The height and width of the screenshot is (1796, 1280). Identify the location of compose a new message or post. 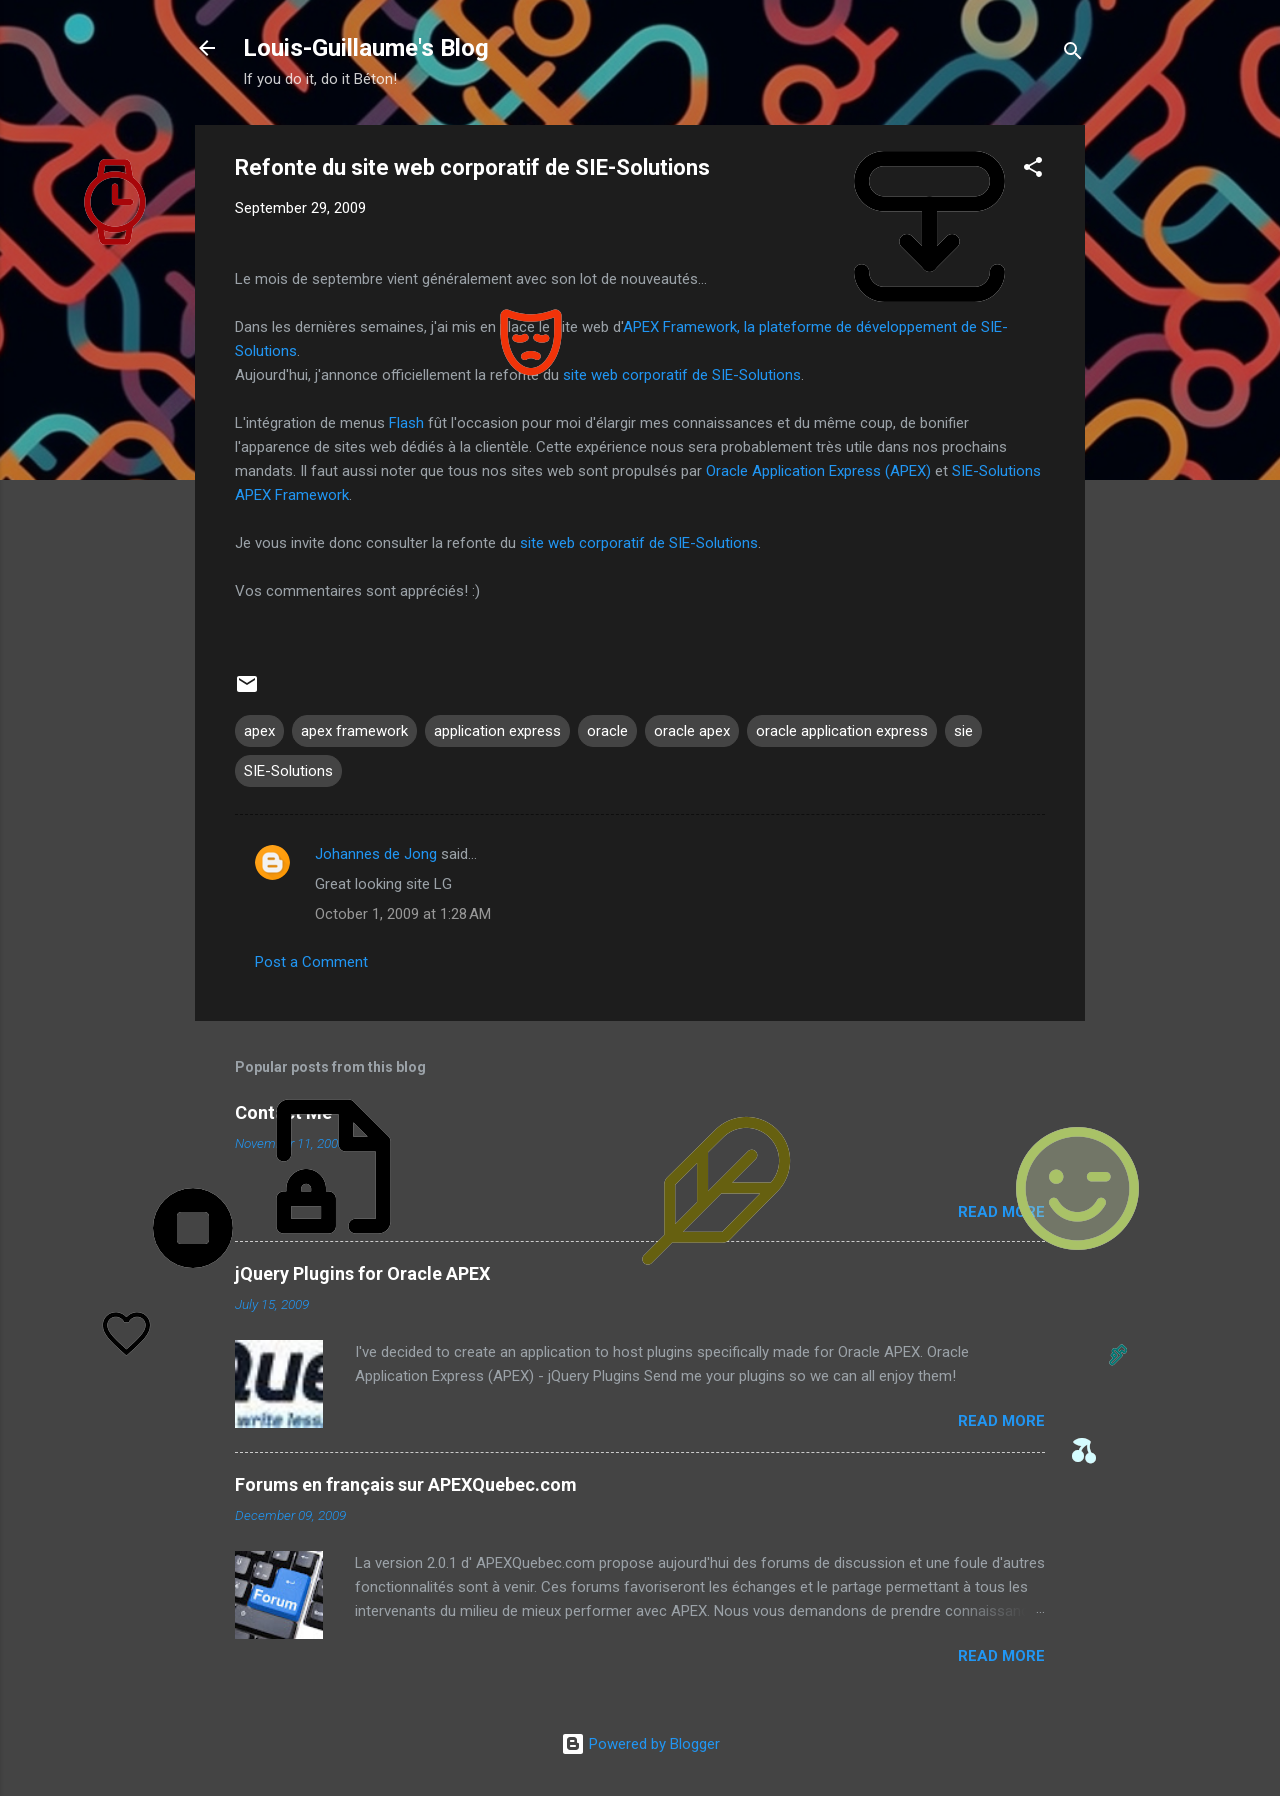
(713, 1193).